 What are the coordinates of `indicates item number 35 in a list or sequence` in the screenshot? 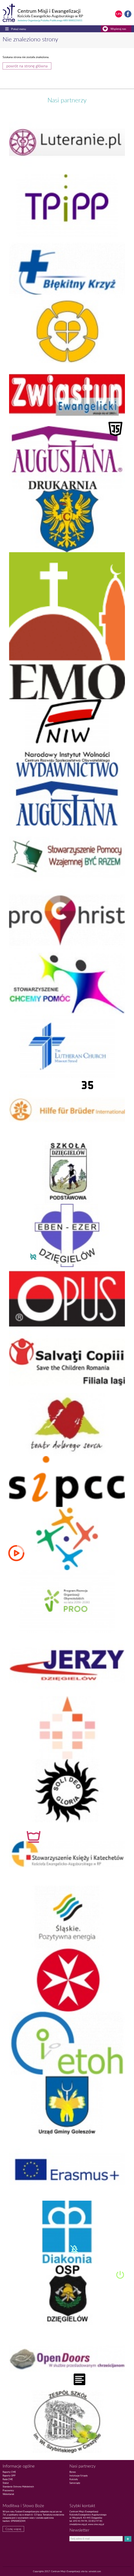 It's located at (87, 1085).